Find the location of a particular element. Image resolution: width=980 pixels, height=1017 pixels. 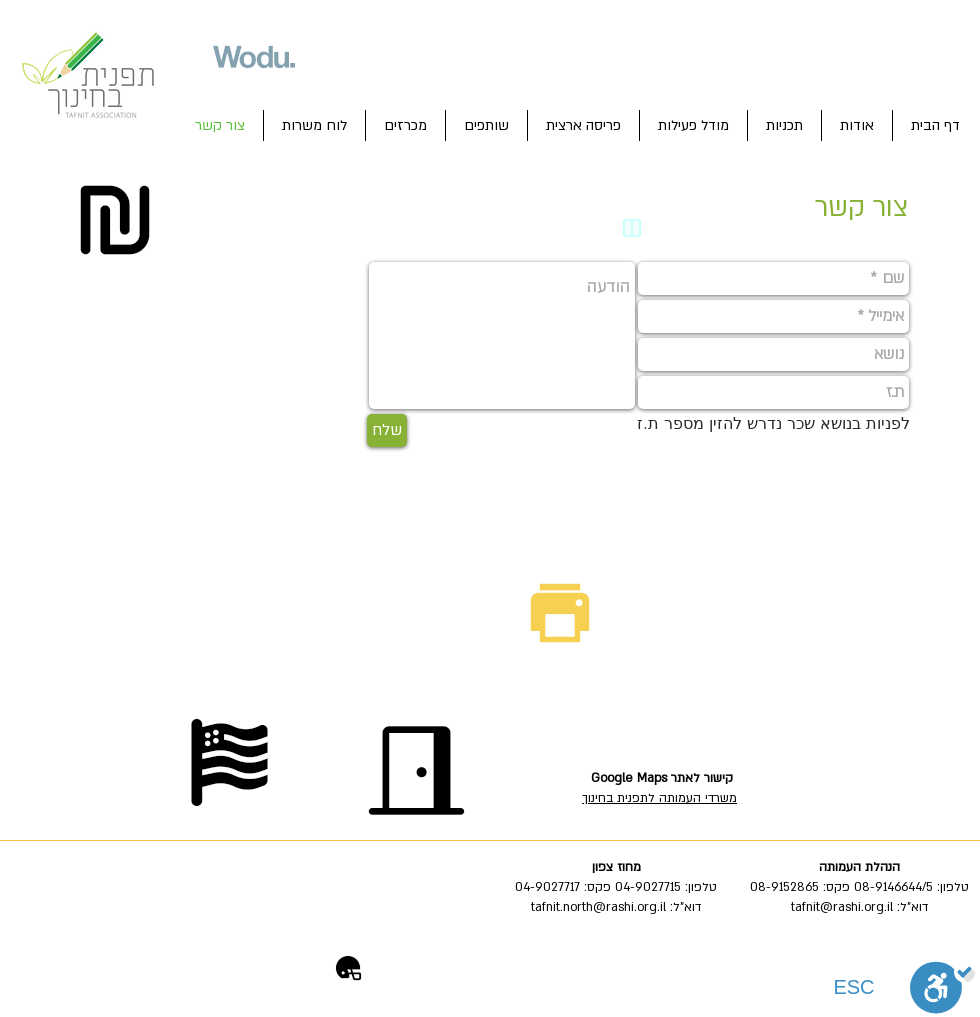

access football or sports content is located at coordinates (348, 968).